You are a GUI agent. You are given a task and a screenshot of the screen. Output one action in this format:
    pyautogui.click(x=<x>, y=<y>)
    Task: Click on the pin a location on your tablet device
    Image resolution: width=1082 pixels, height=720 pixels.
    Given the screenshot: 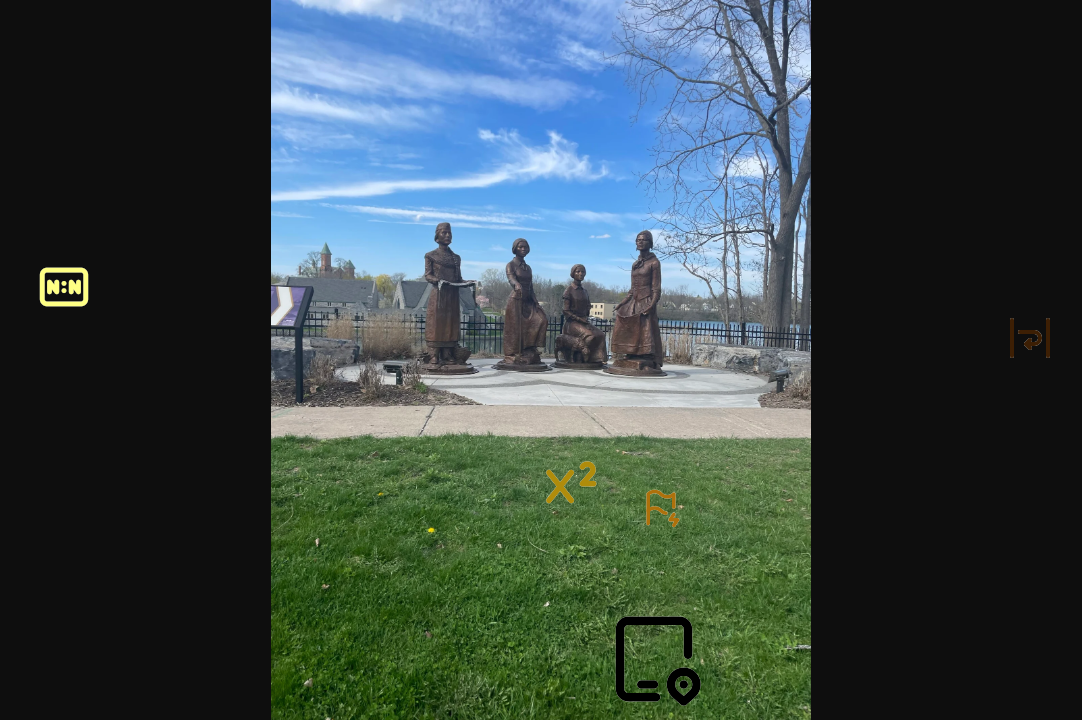 What is the action you would take?
    pyautogui.click(x=654, y=659)
    